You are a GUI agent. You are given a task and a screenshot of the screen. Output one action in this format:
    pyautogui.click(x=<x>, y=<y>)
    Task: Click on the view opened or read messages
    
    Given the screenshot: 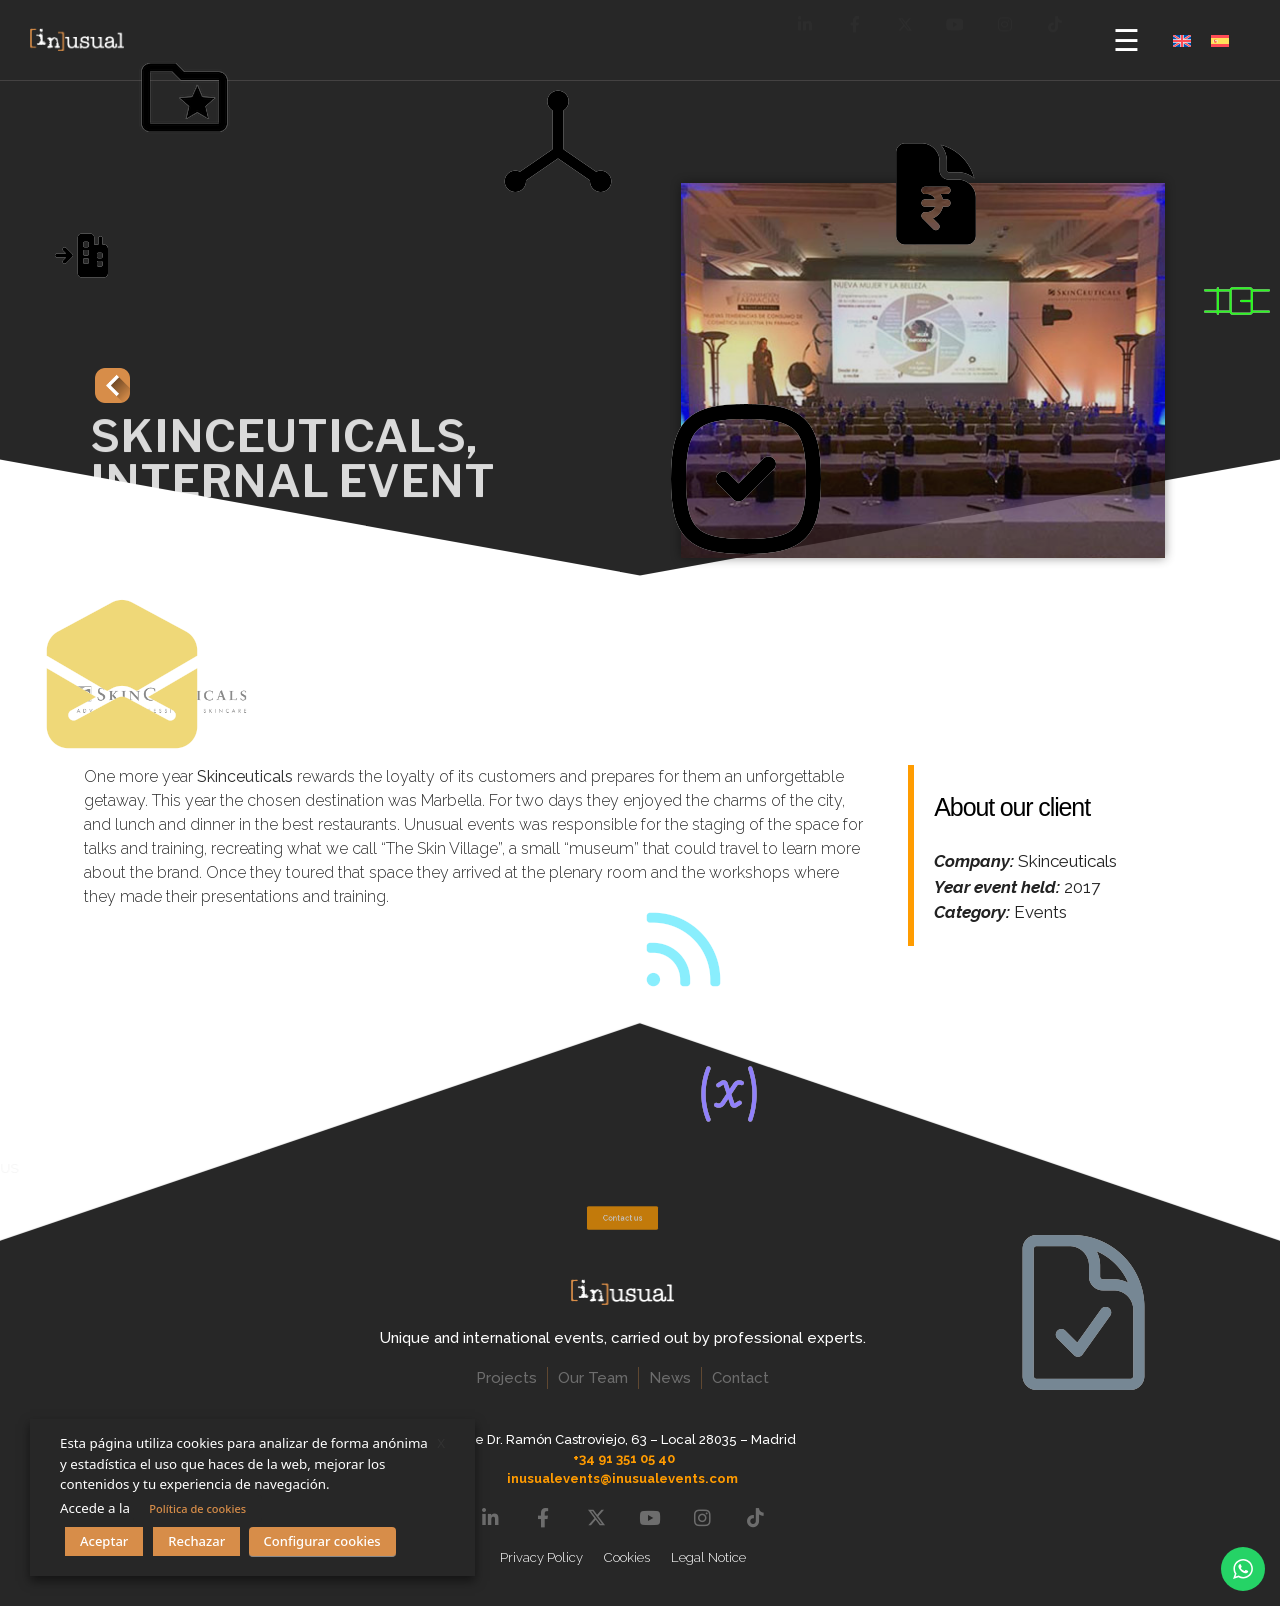 What is the action you would take?
    pyautogui.click(x=122, y=673)
    